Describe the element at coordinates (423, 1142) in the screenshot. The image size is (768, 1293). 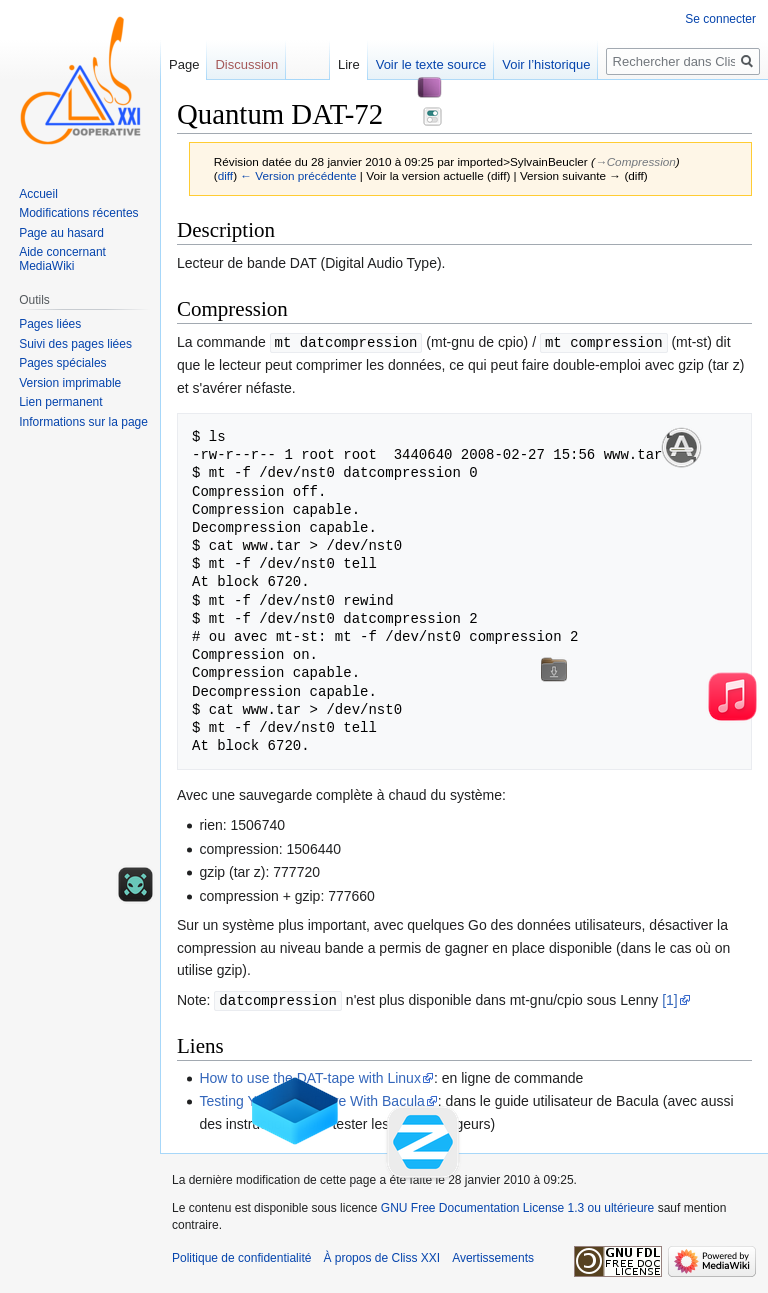
I see `open zorin os system settings or app launcher` at that location.